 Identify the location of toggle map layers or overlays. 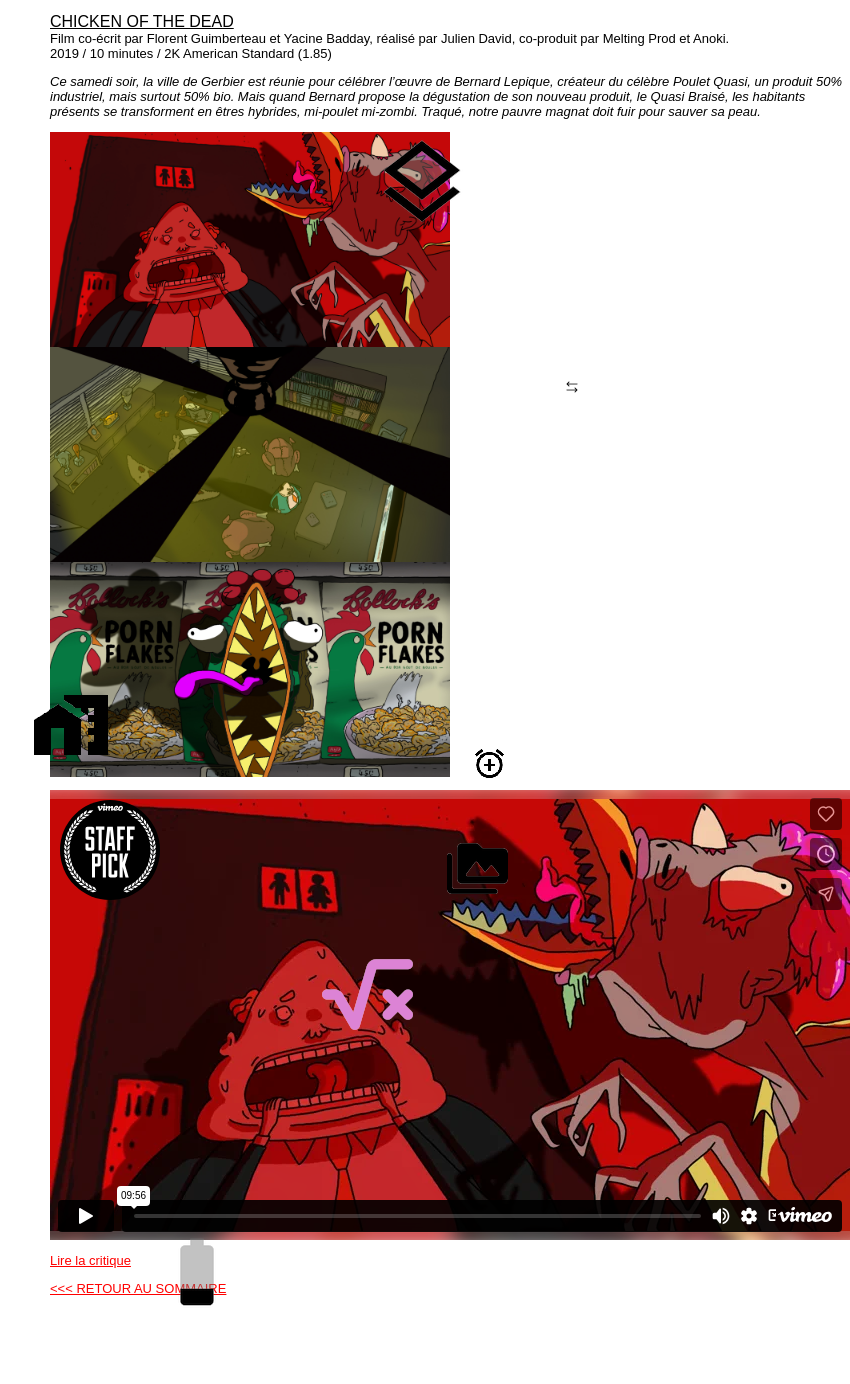
(422, 183).